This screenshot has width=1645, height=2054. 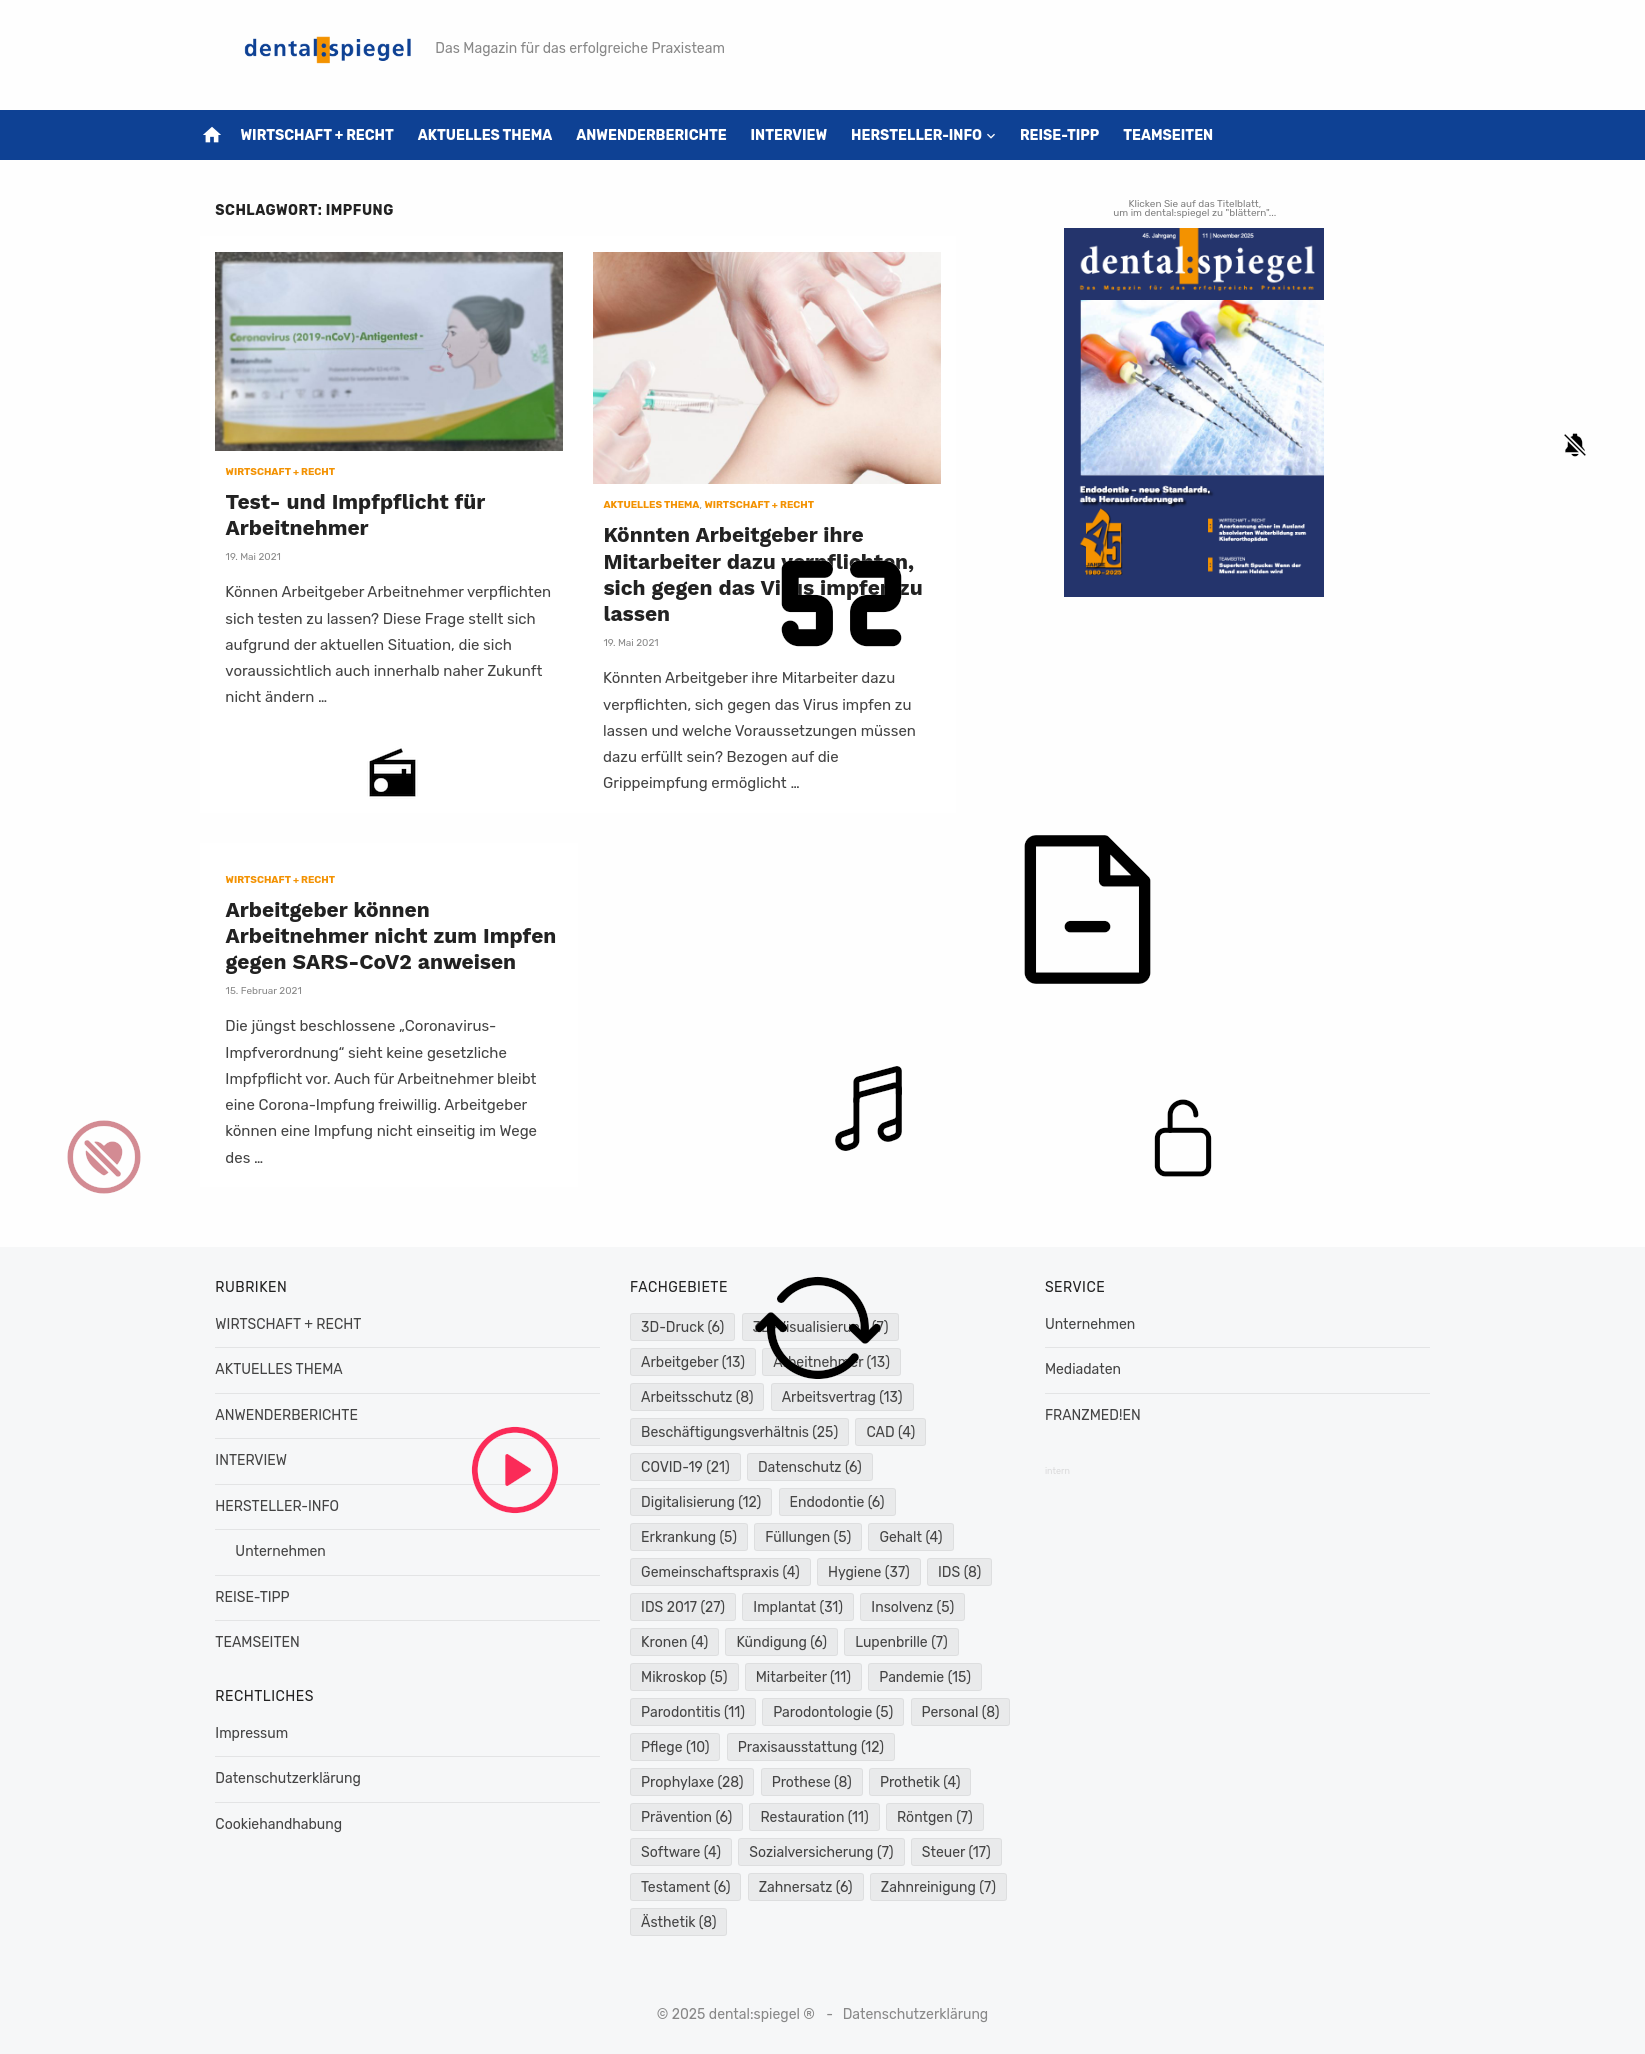 What do you see at coordinates (1575, 445) in the screenshot?
I see `mute notifications` at bounding box center [1575, 445].